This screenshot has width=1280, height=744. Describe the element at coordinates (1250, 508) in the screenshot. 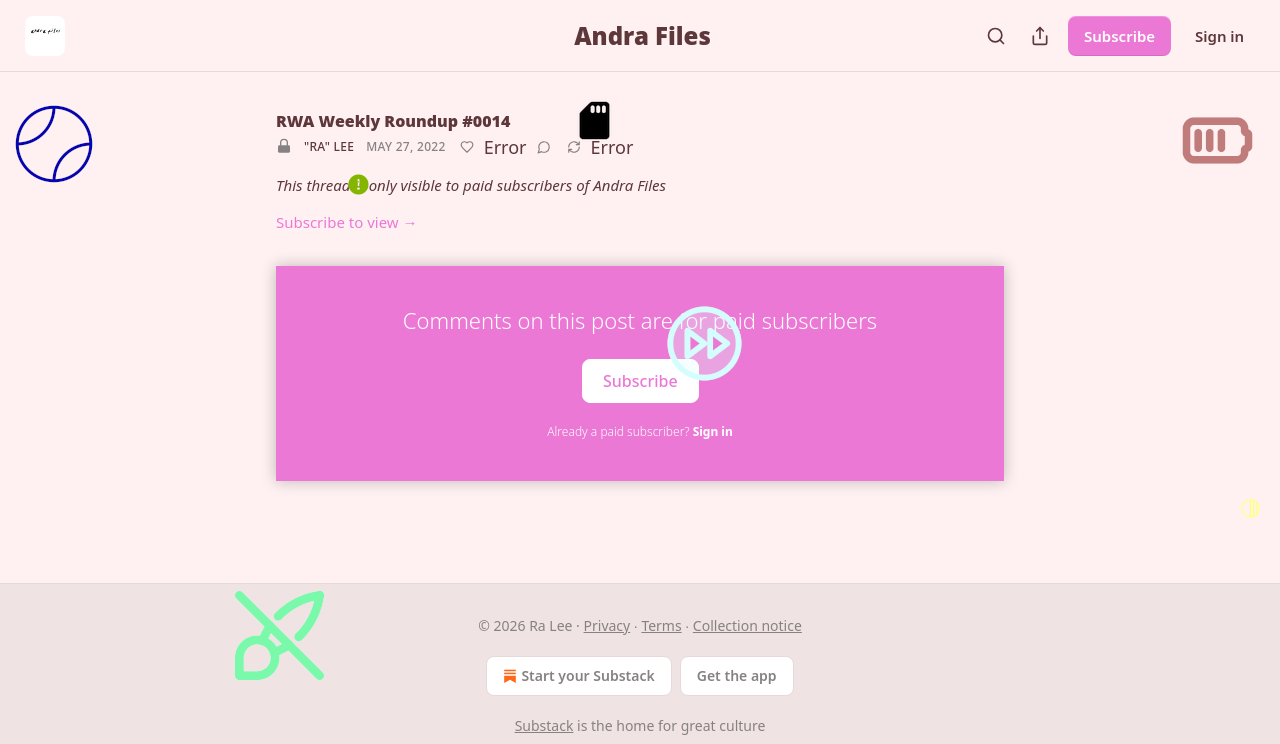

I see `toggle between light and dark mode` at that location.